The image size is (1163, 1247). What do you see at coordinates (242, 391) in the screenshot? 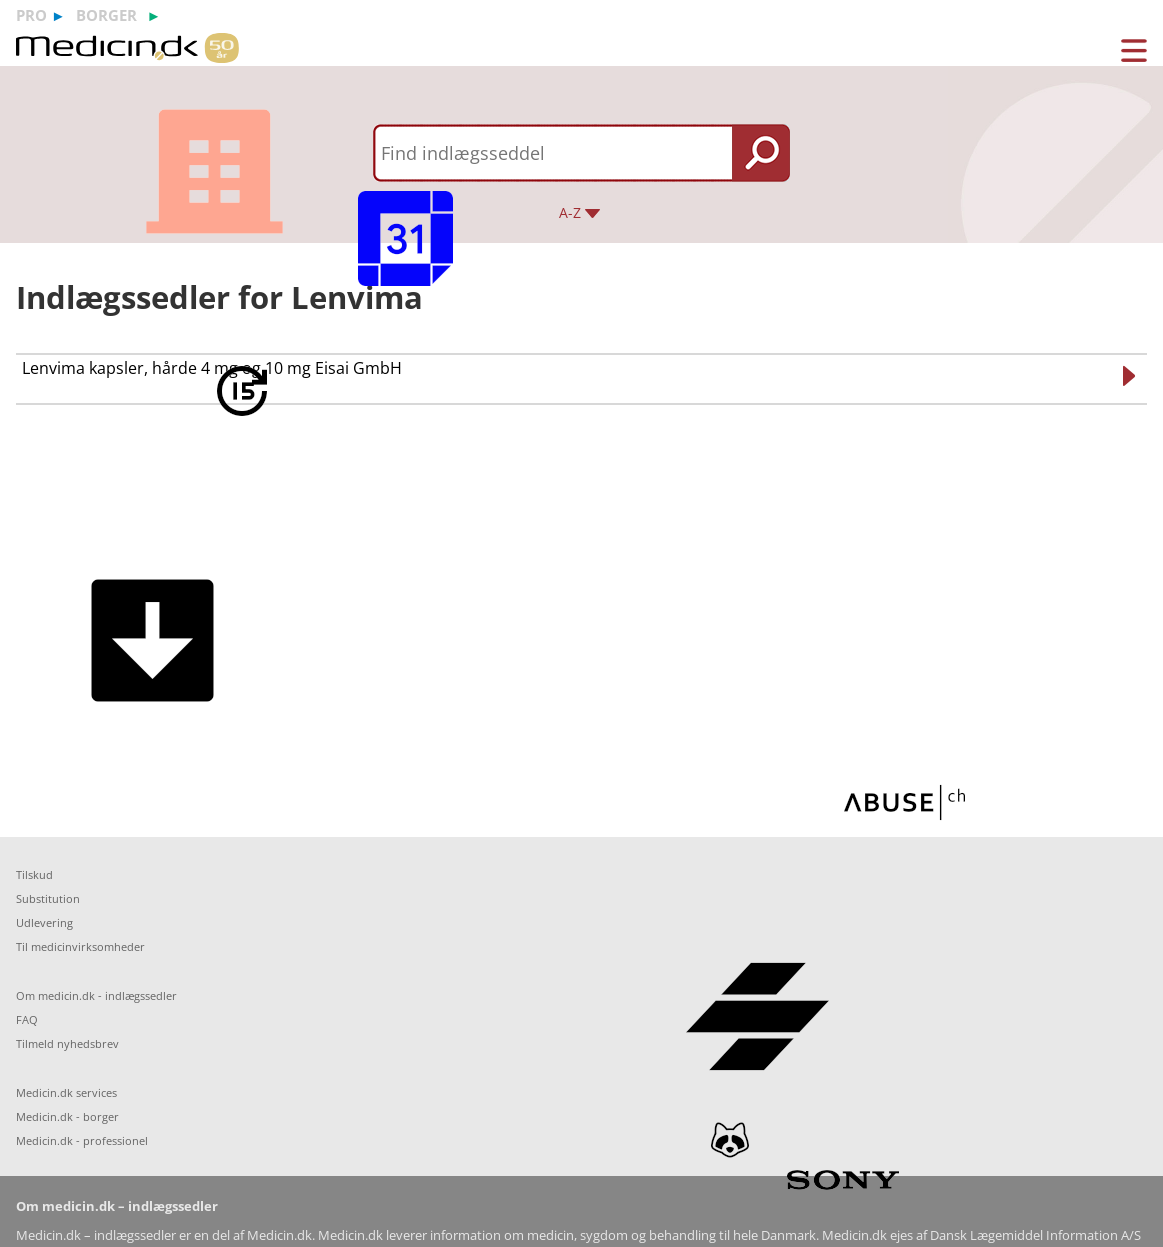
I see `skip forward 15 seconds` at bounding box center [242, 391].